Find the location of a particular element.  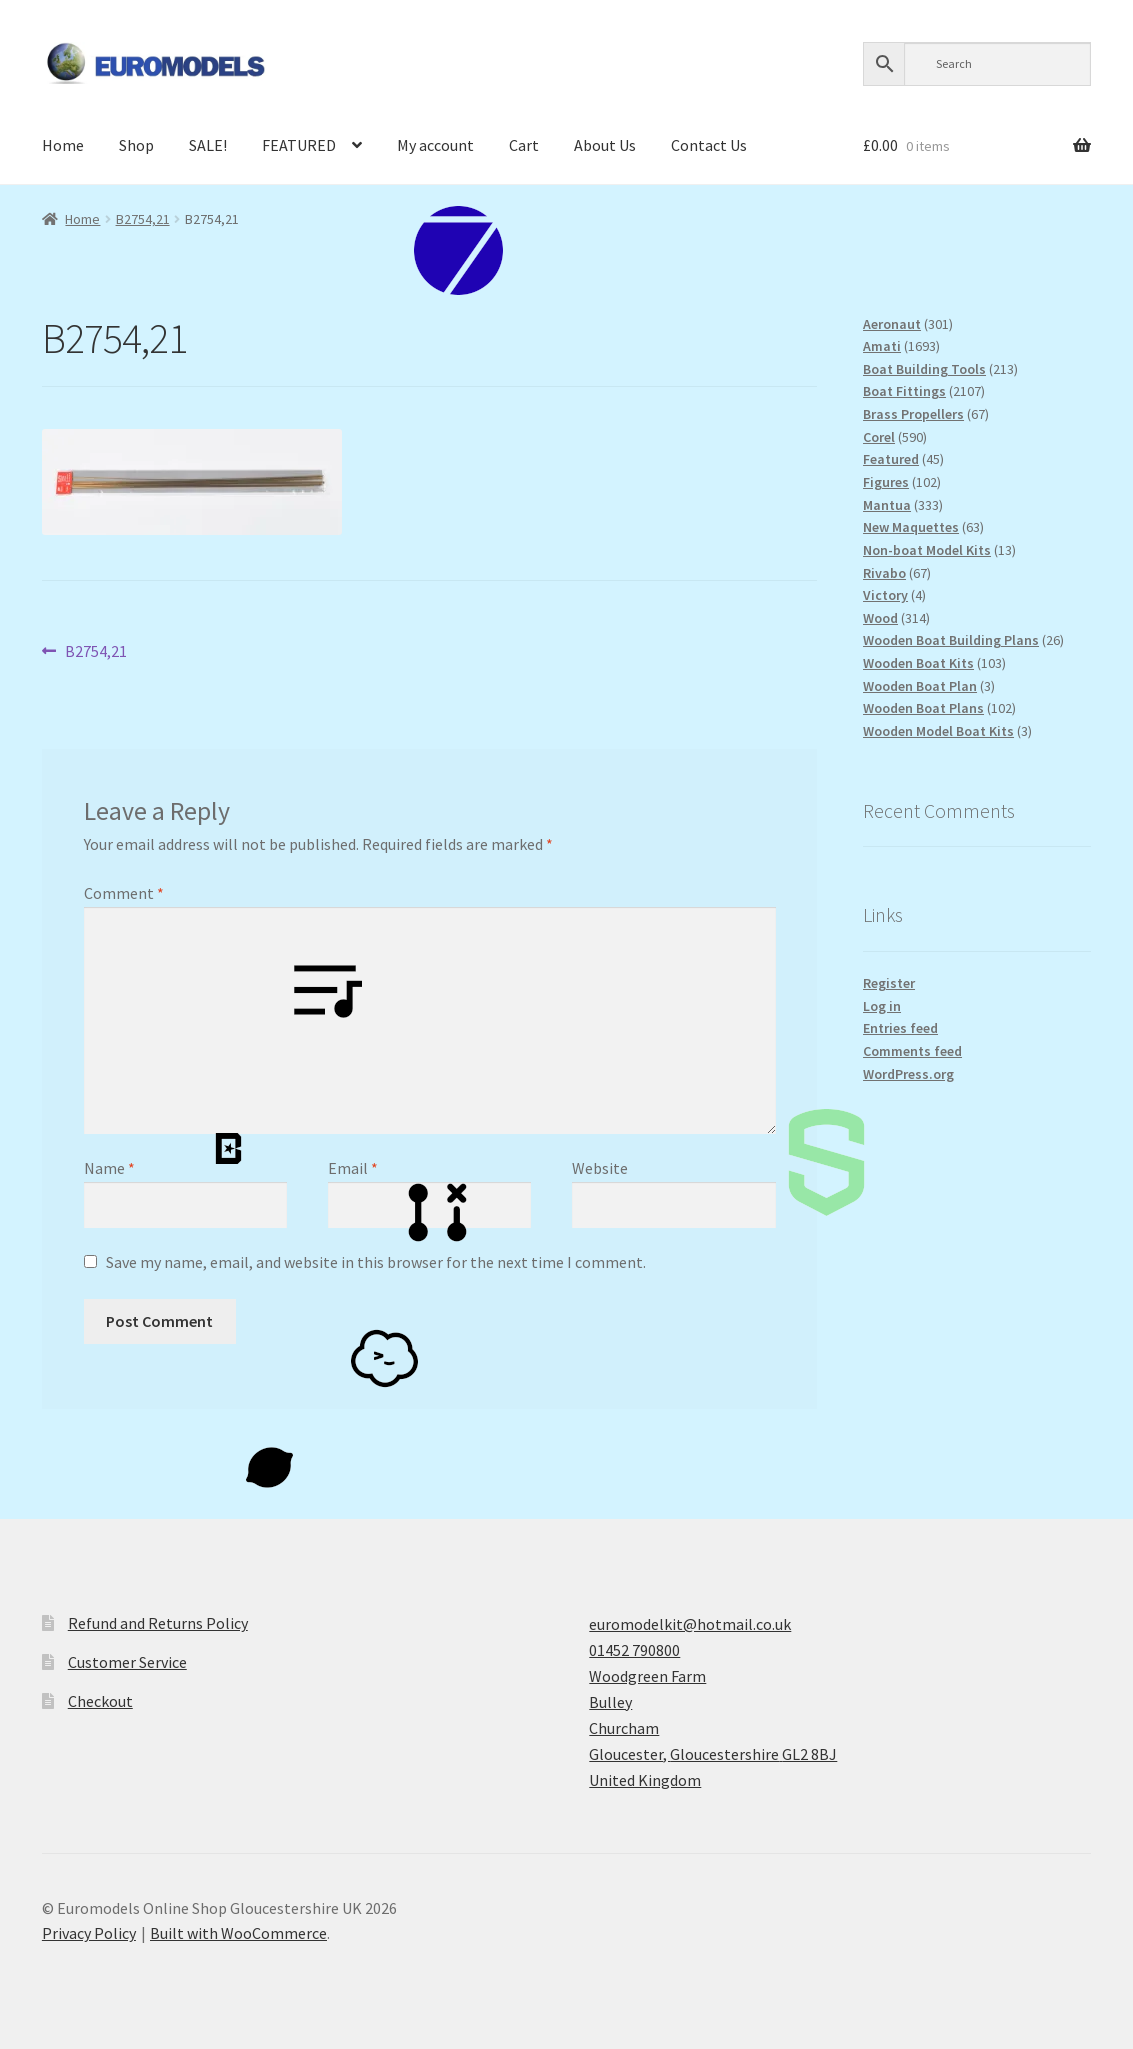

view your playlist is located at coordinates (325, 990).